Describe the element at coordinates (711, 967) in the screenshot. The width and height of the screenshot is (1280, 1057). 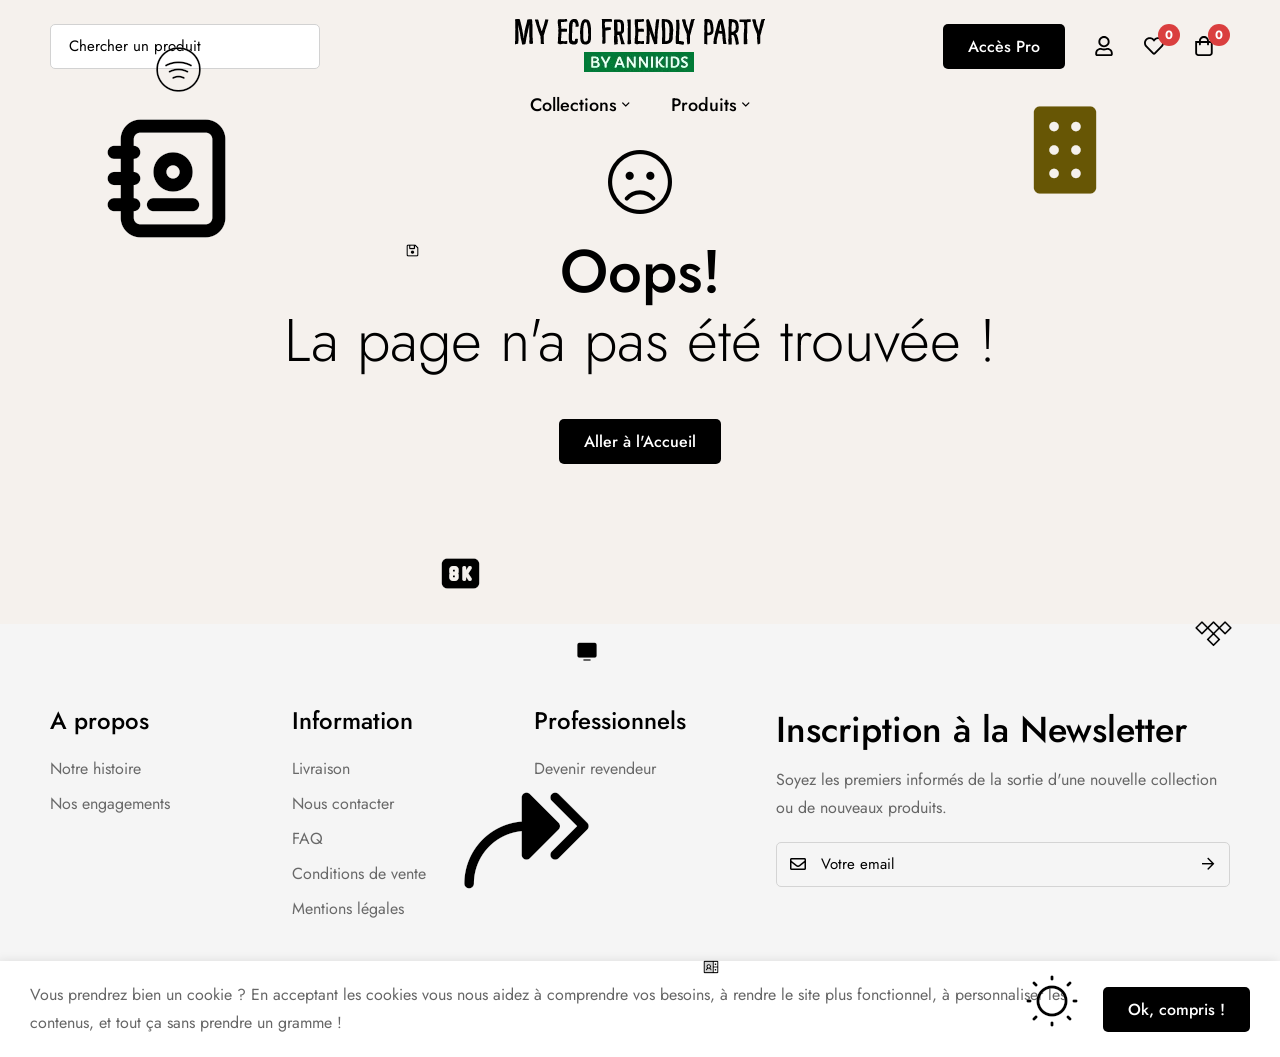
I see `start or join a video conference` at that location.